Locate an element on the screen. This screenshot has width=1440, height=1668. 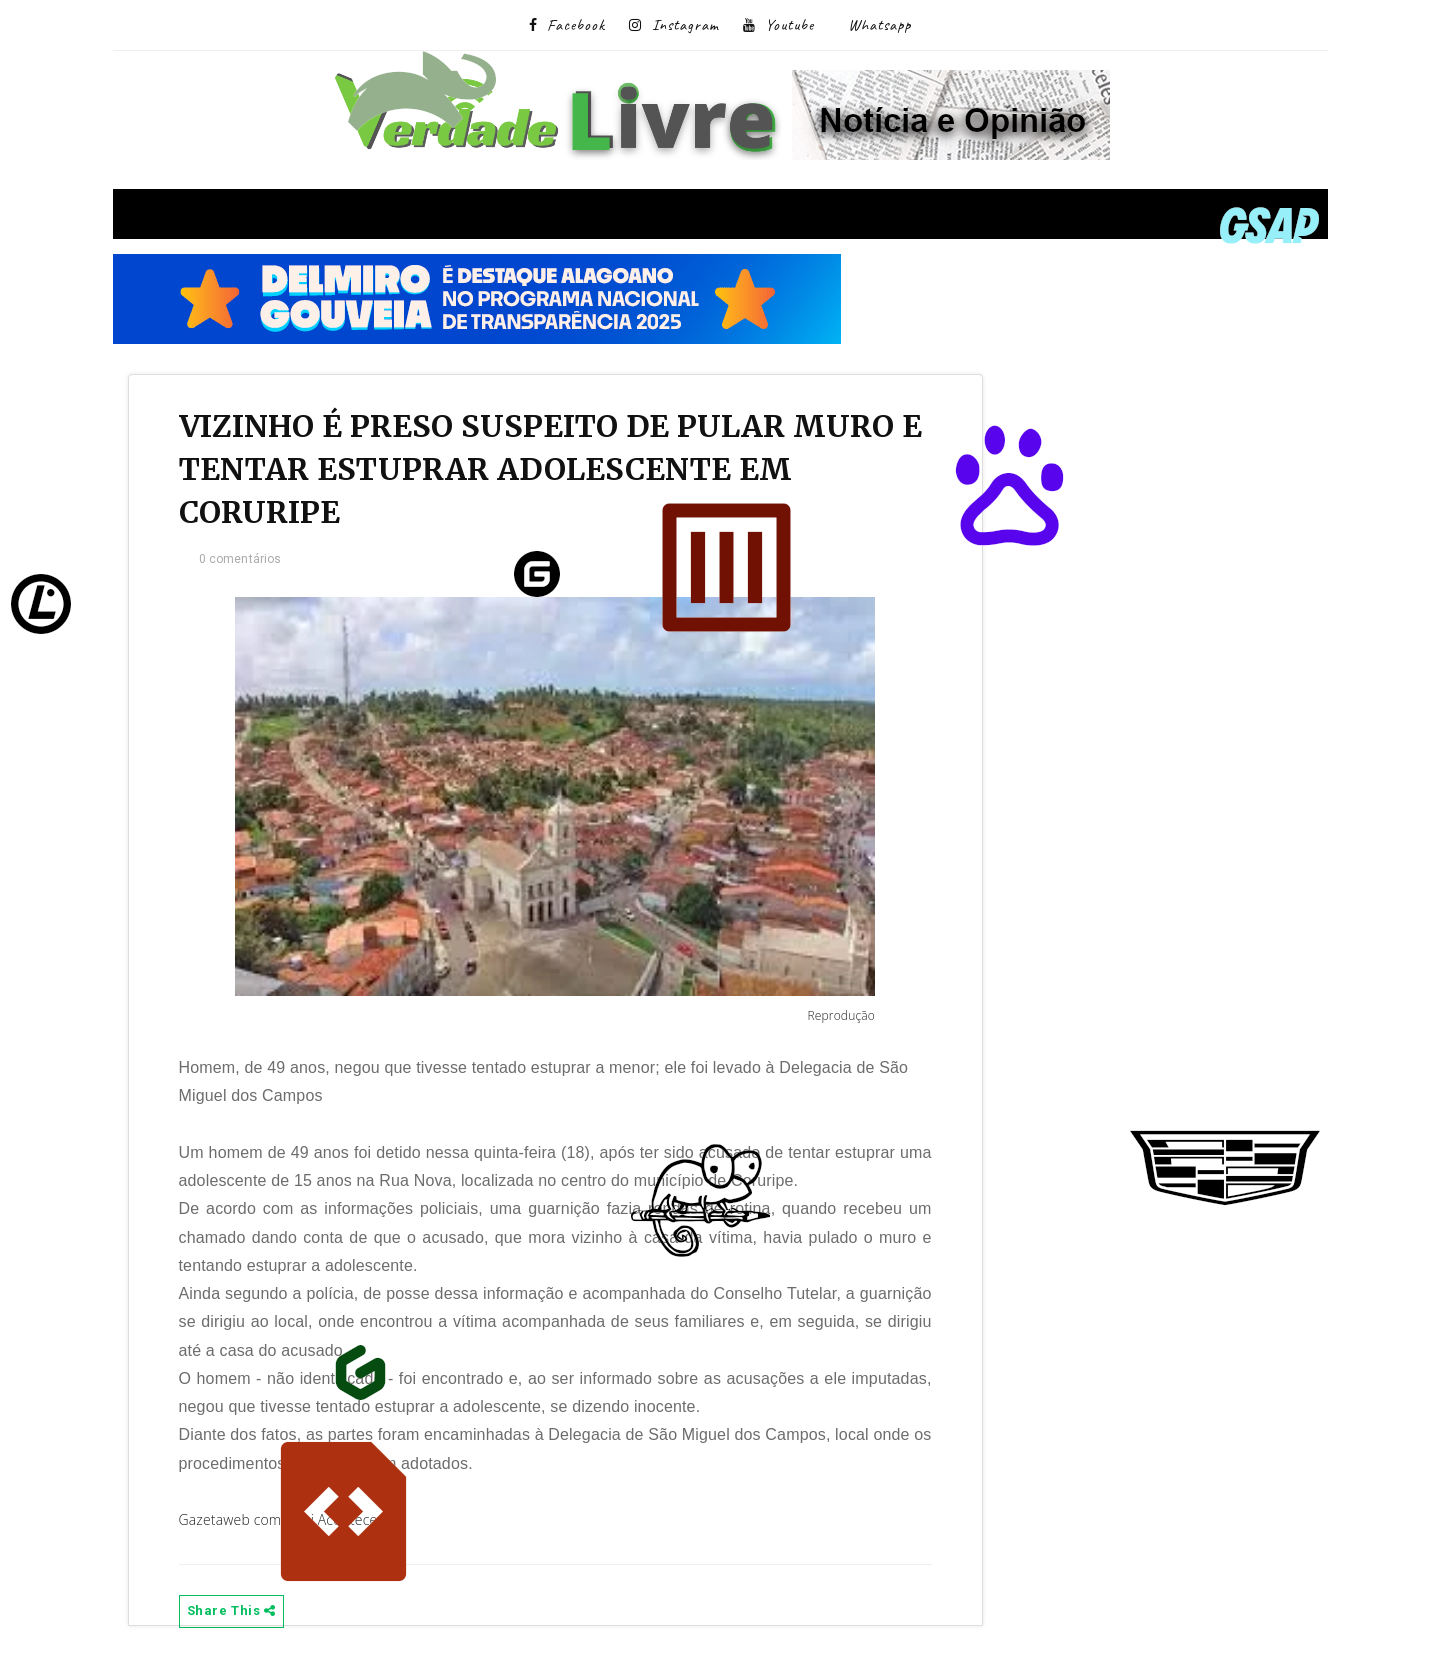
animal planet brand logo is located at coordinates (422, 91).